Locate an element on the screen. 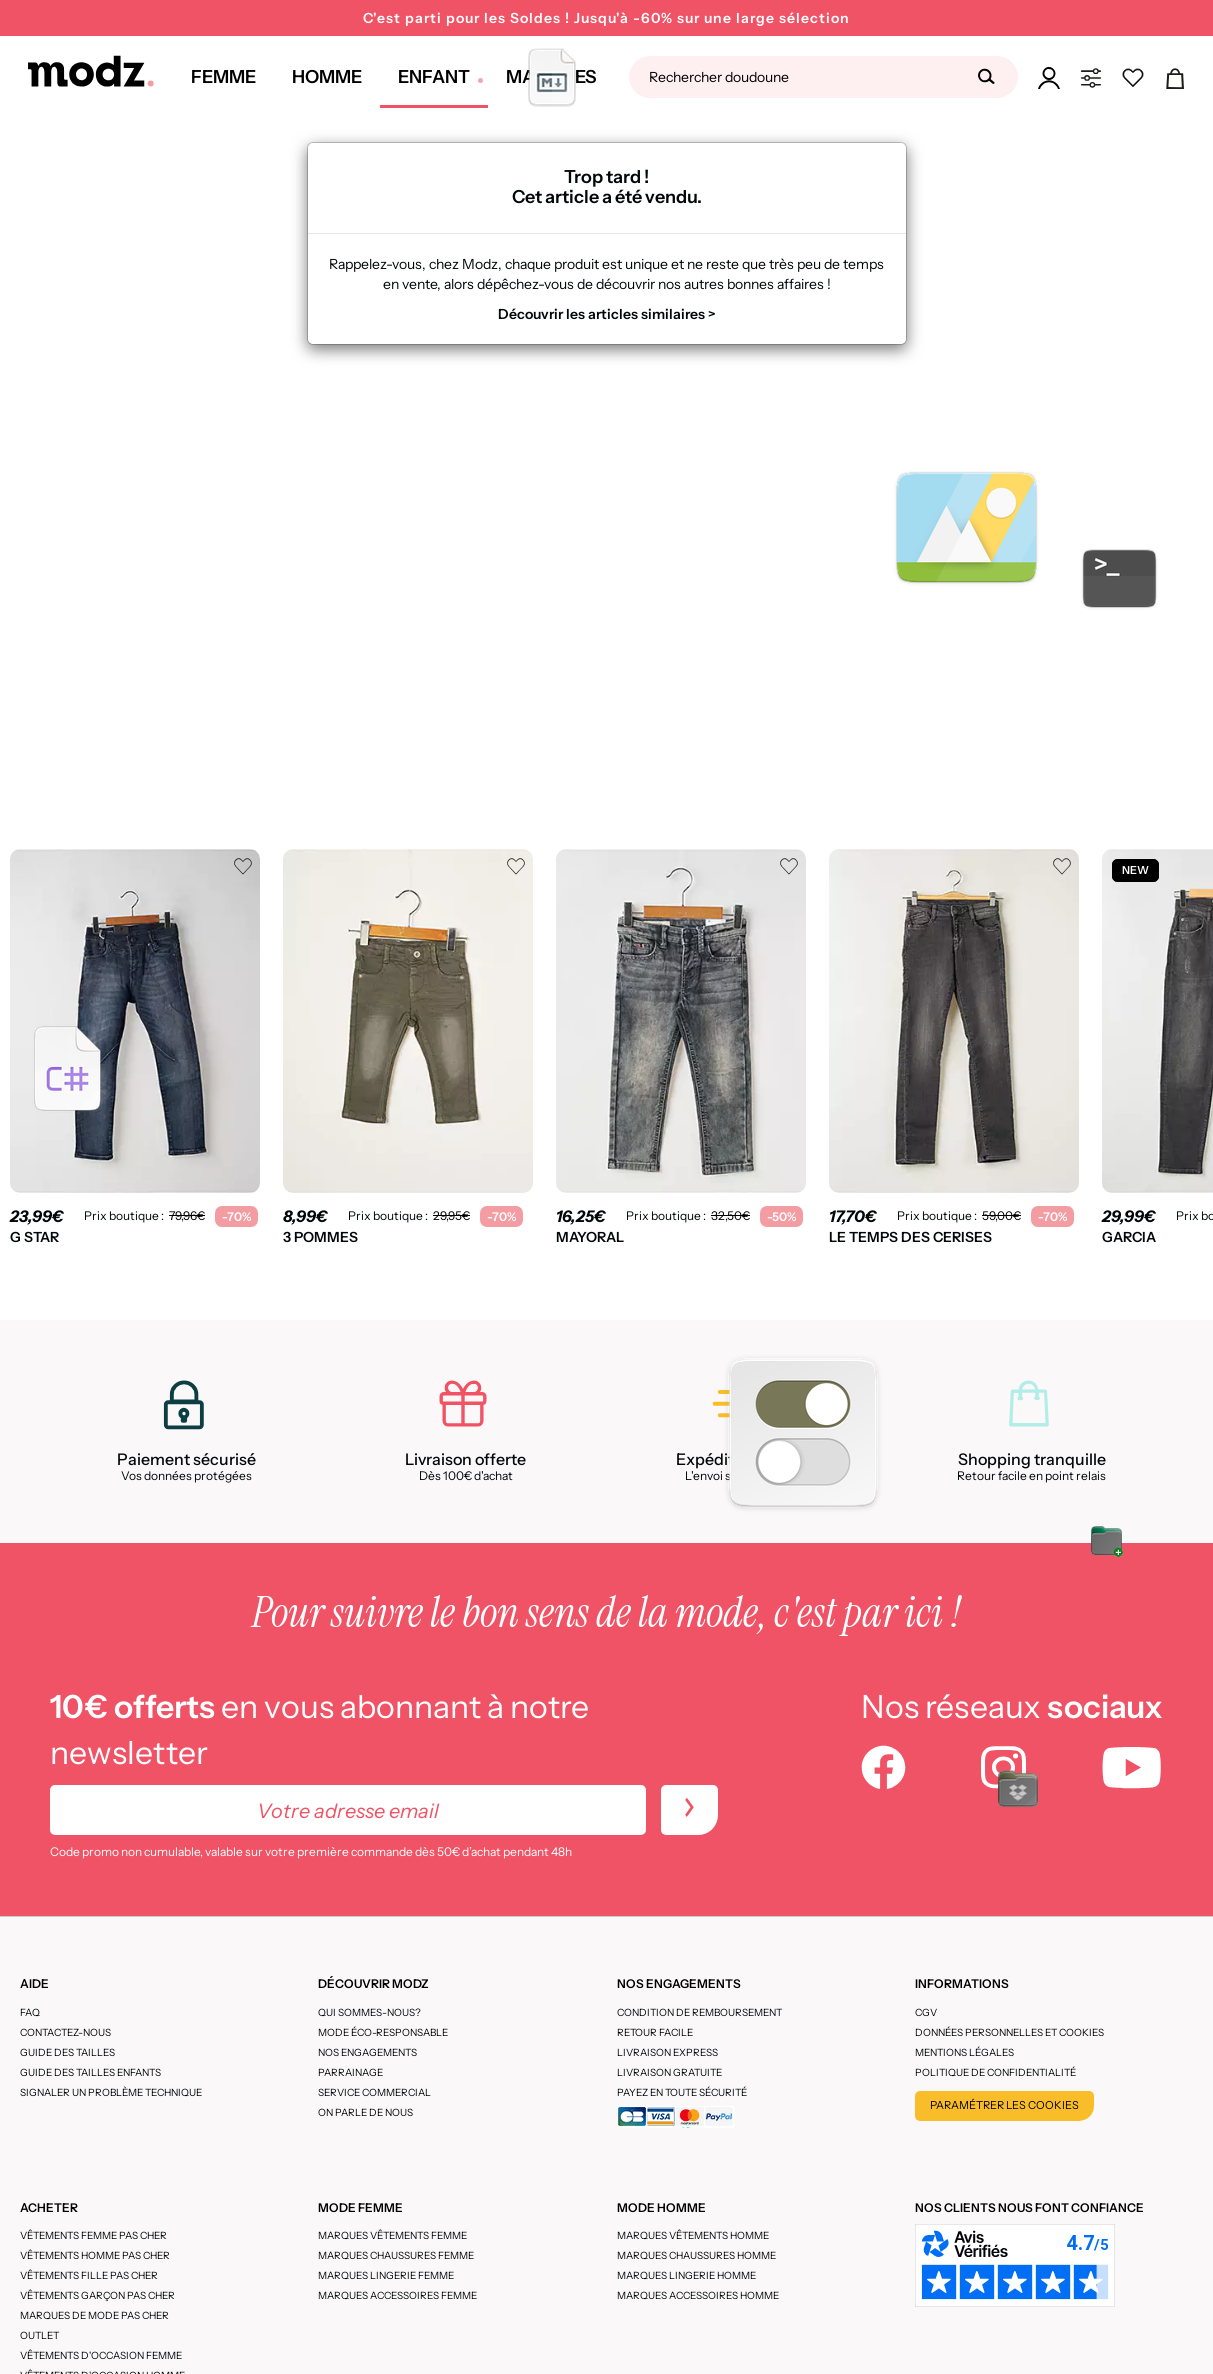 This screenshot has height=2374, width=1213. create a new folder is located at coordinates (1106, 1540).